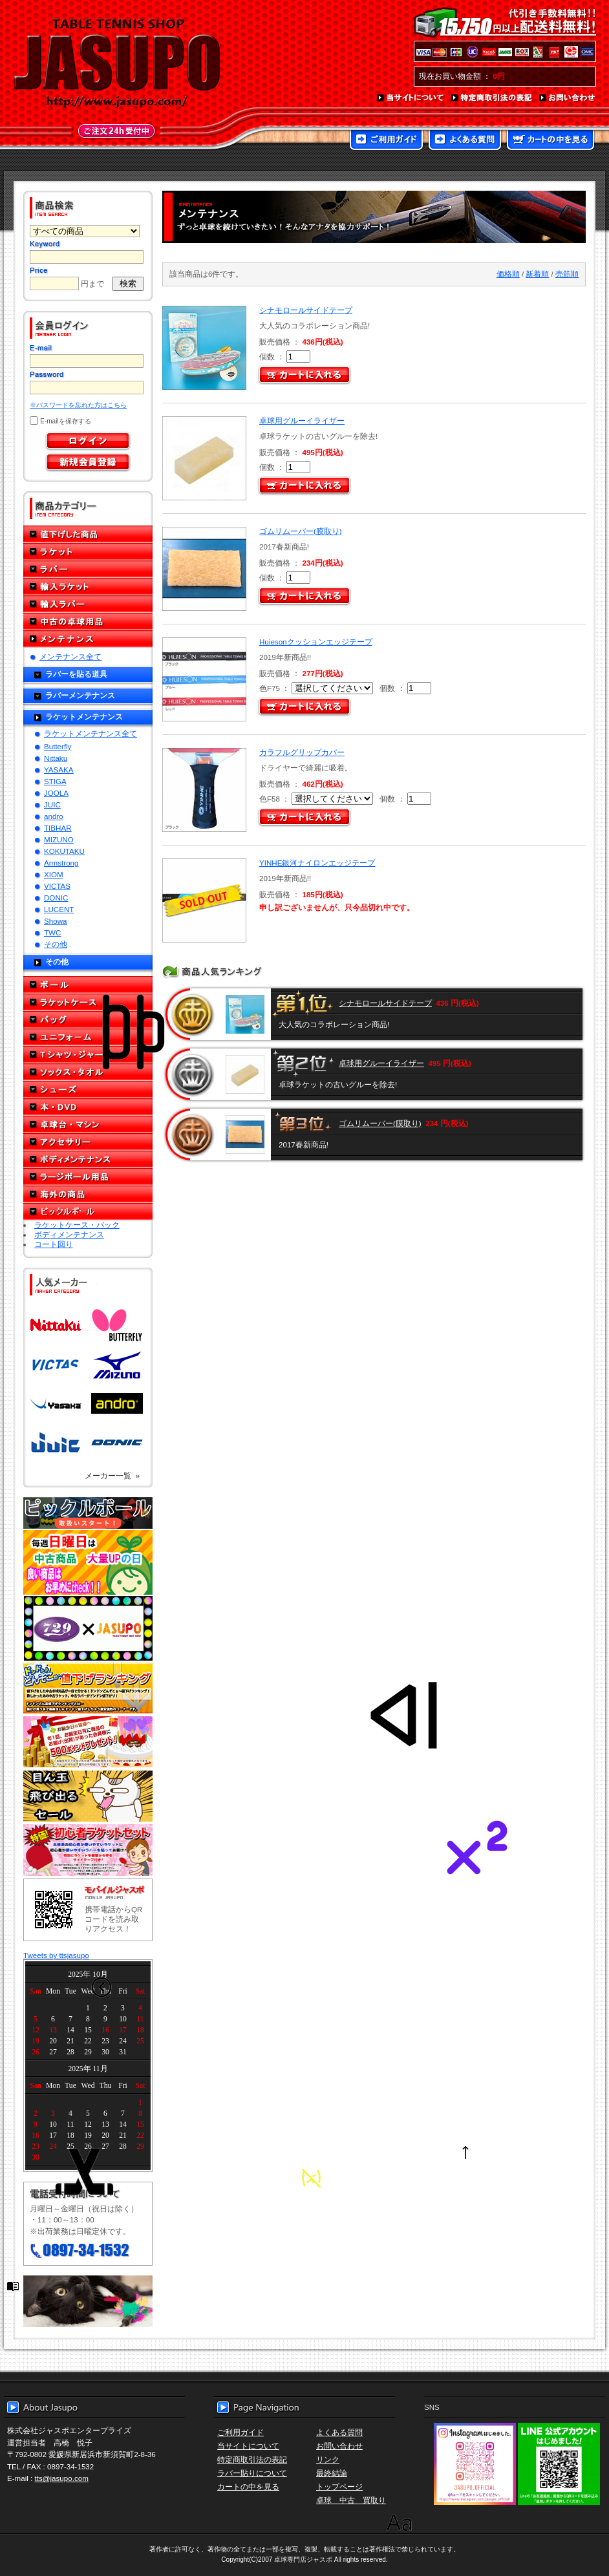 The height and width of the screenshot is (2576, 609). I want to click on disable variable or dynamic content, so click(311, 2178).